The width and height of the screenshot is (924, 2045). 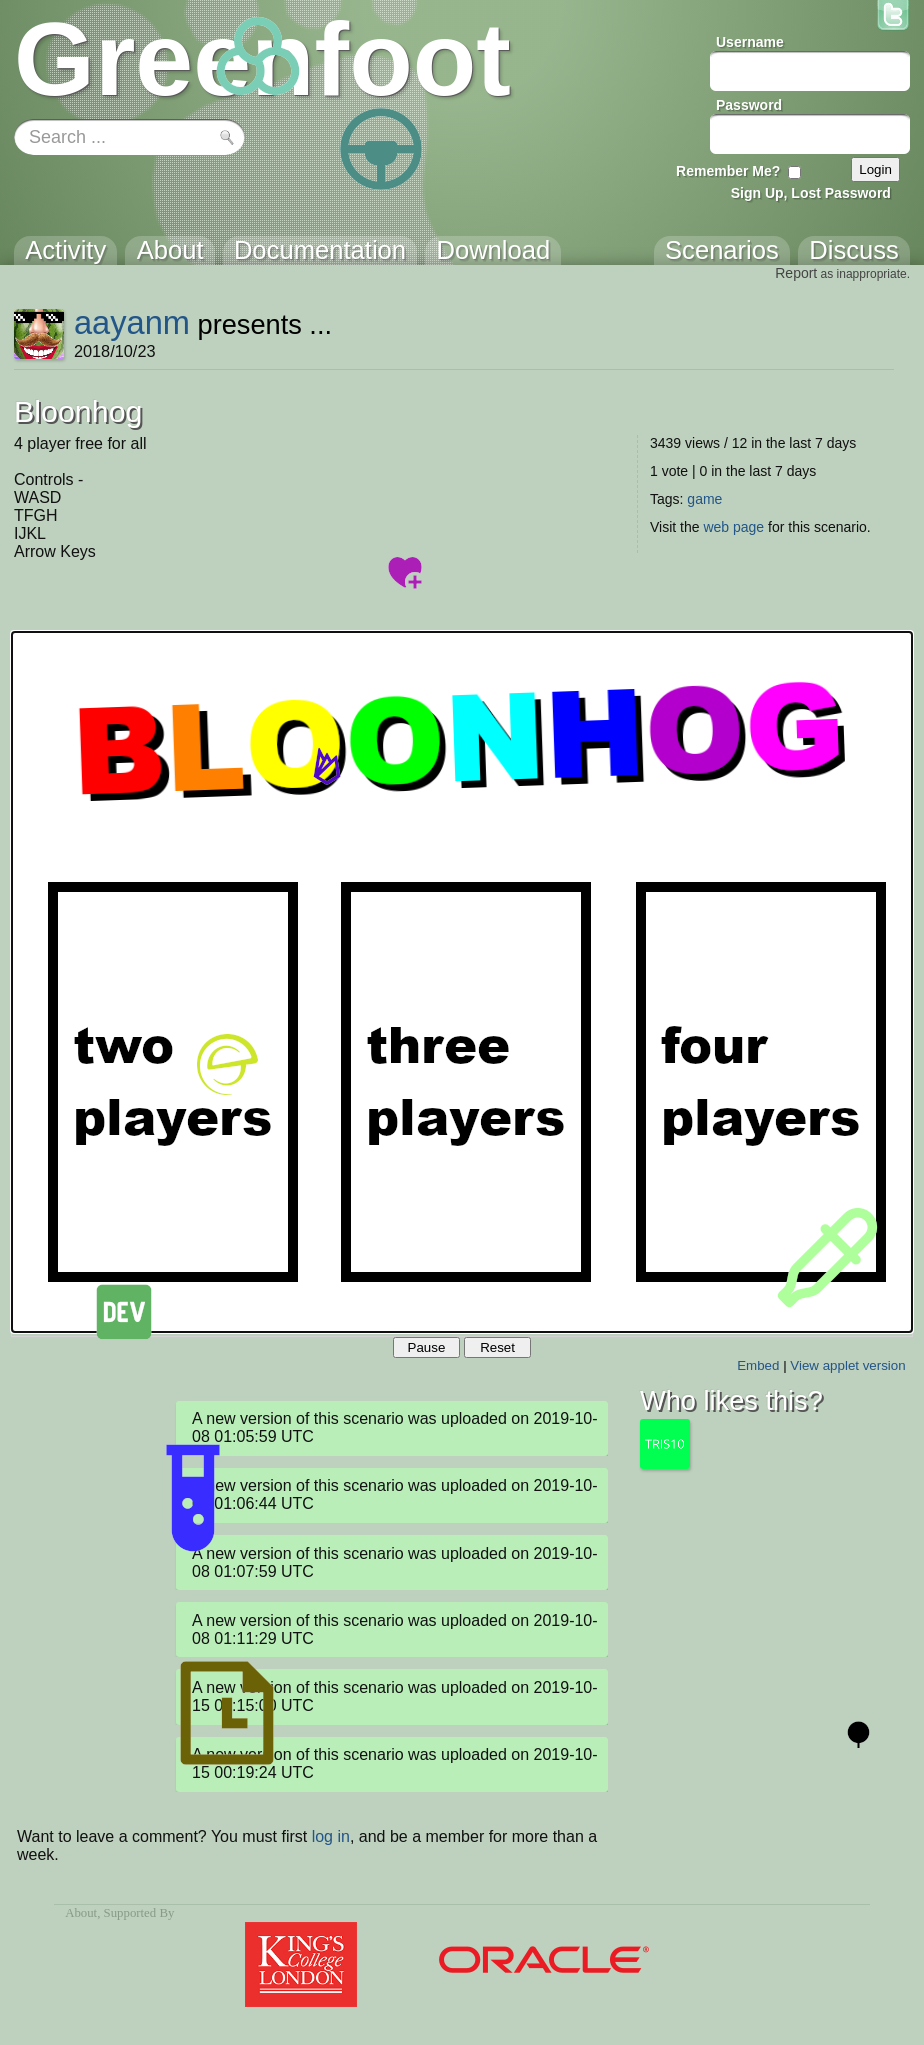 What do you see at coordinates (124, 1312) in the screenshot?
I see `dev.to community platform logo` at bounding box center [124, 1312].